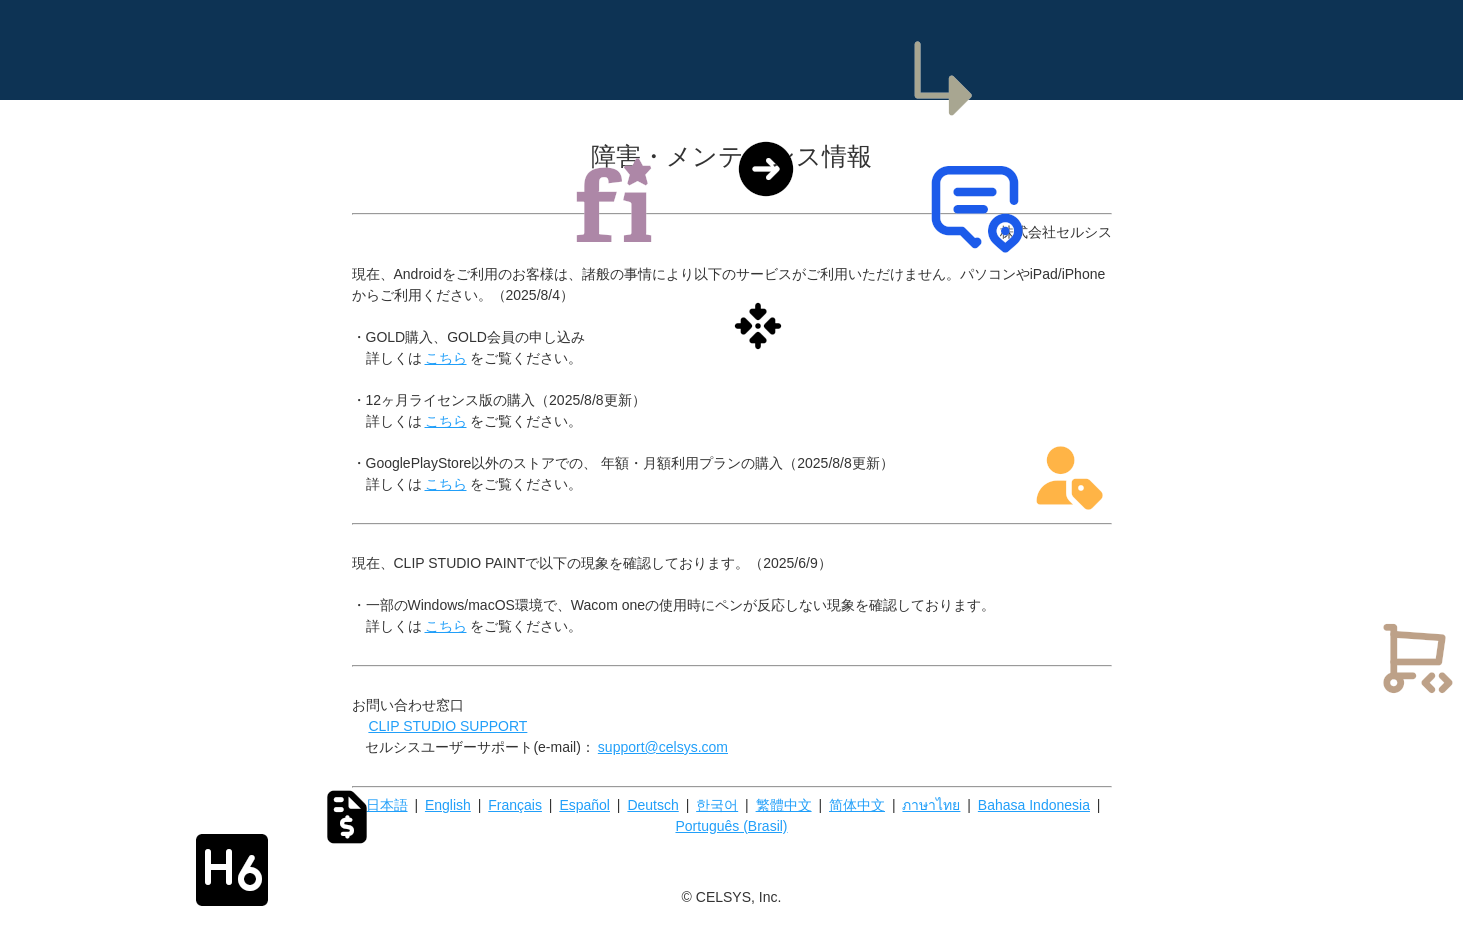 This screenshot has width=1463, height=928. I want to click on fonticons brand logo, so click(614, 198).